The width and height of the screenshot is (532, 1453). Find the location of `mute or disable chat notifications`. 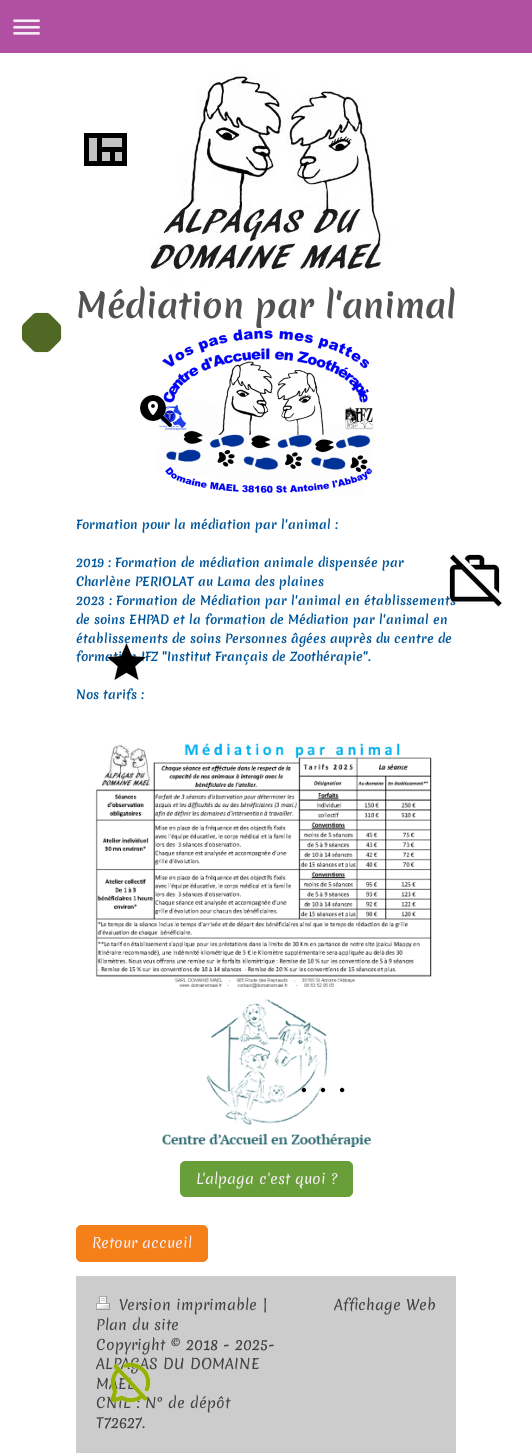

mute or disable chat notifications is located at coordinates (130, 1382).